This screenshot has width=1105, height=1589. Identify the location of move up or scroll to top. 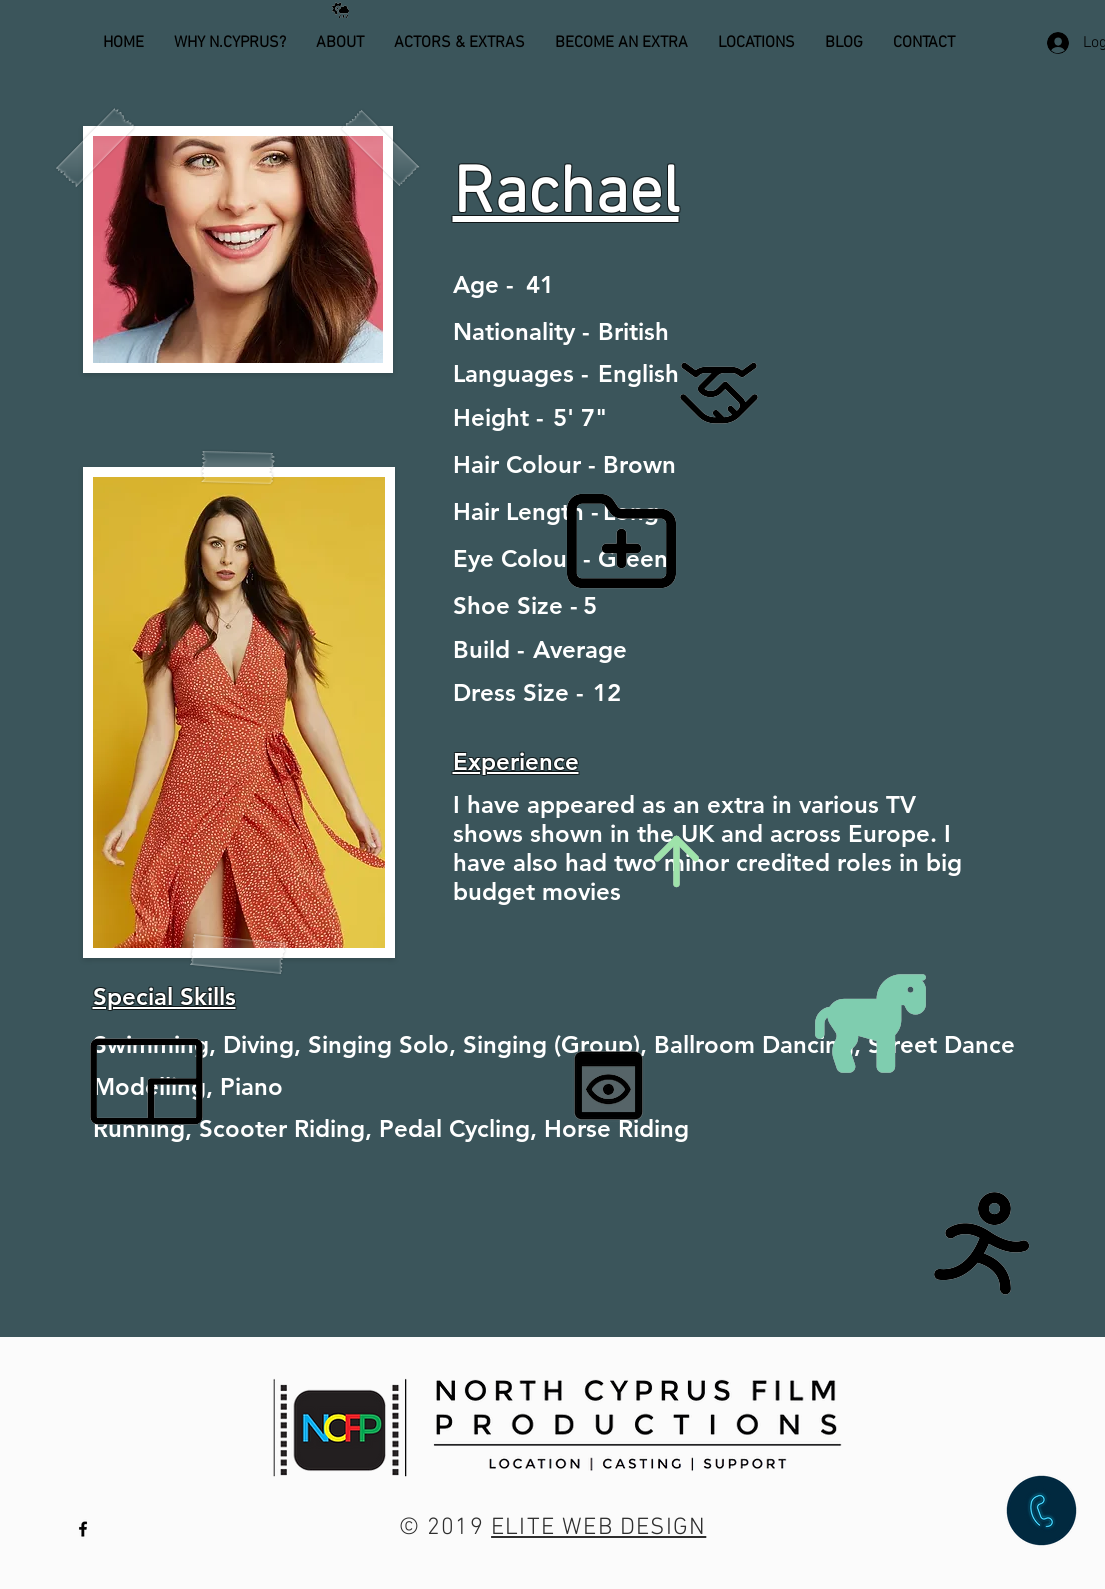
(676, 861).